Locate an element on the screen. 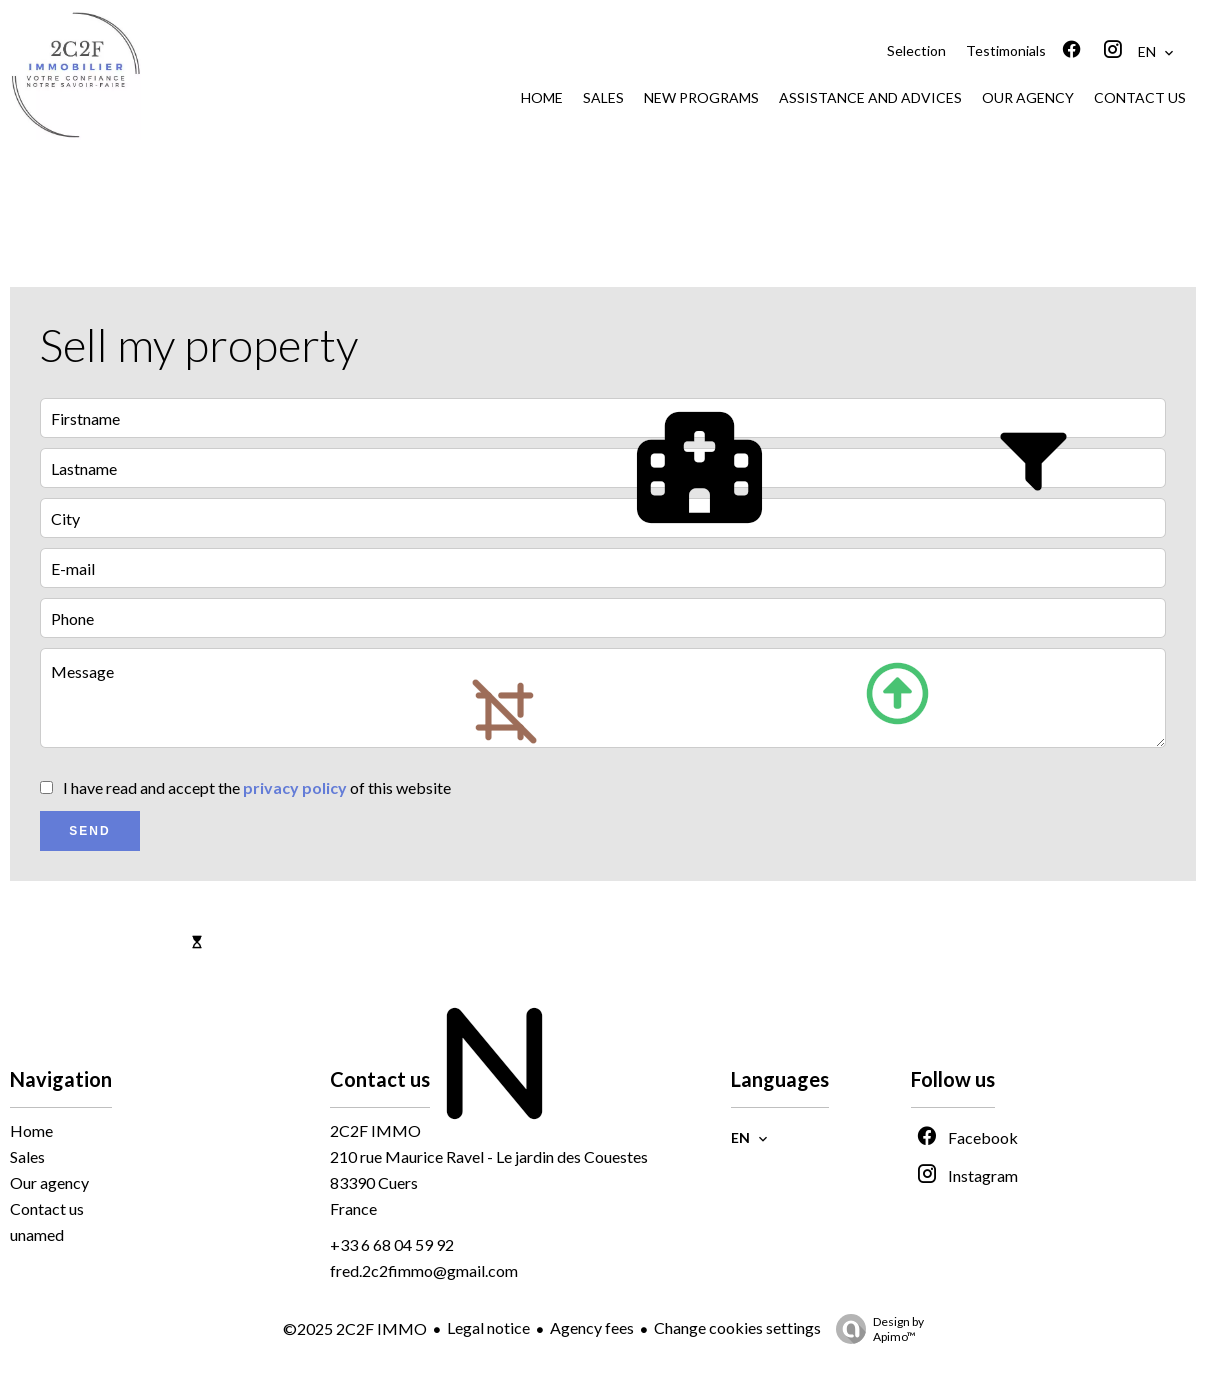 Image resolution: width=1206 pixels, height=1374 pixels. find nearby hospitals or medical facilities is located at coordinates (699, 467).